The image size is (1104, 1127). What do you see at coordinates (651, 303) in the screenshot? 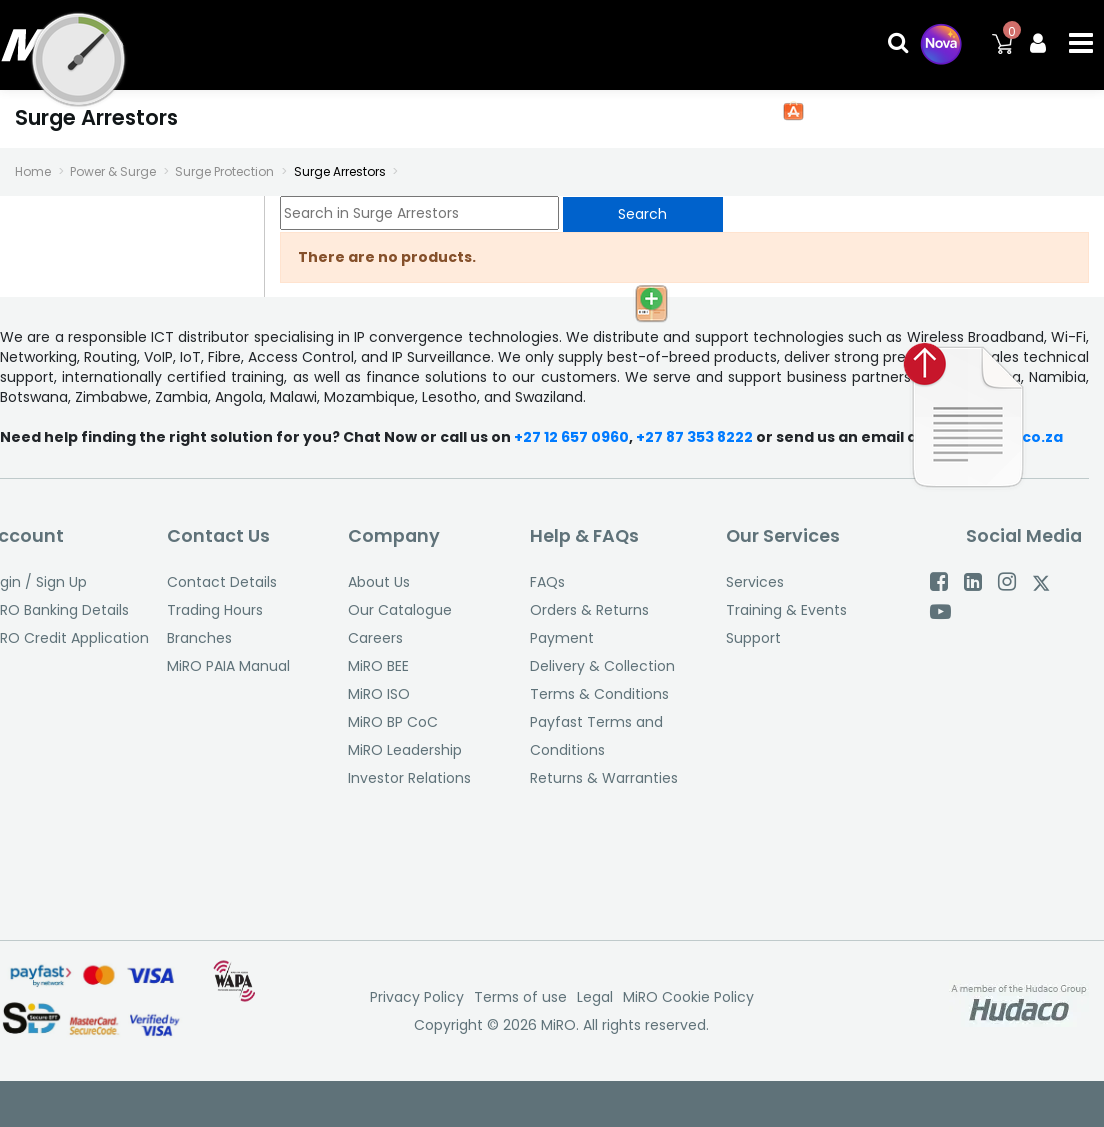
I see `add or install a new software package` at bounding box center [651, 303].